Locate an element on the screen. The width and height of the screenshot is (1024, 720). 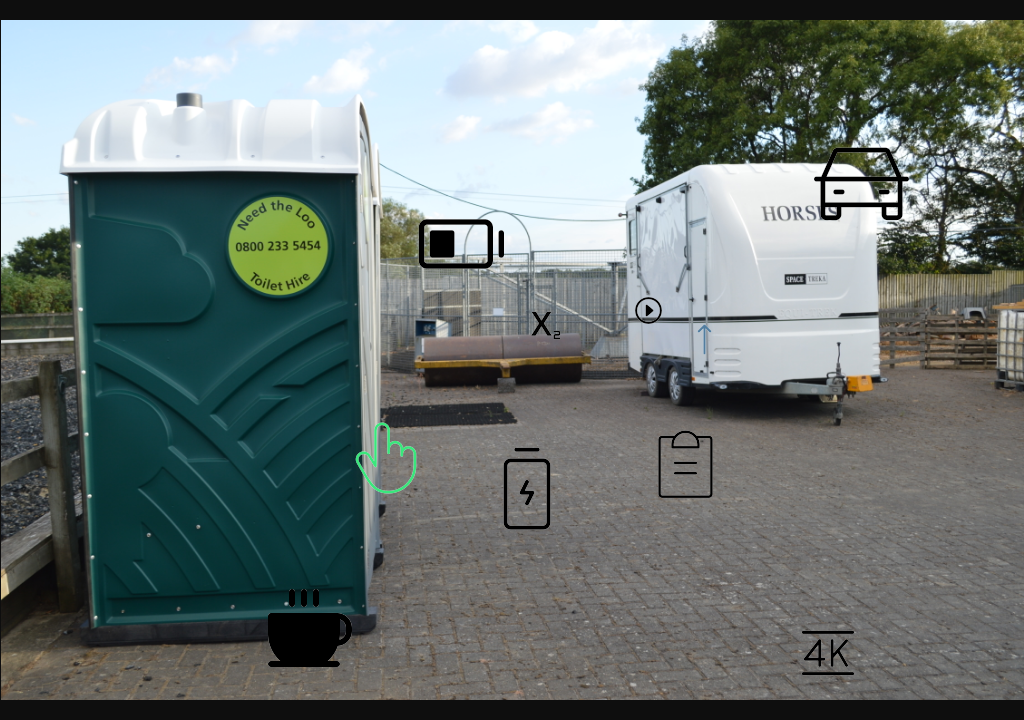
view clipboard contents is located at coordinates (685, 465).